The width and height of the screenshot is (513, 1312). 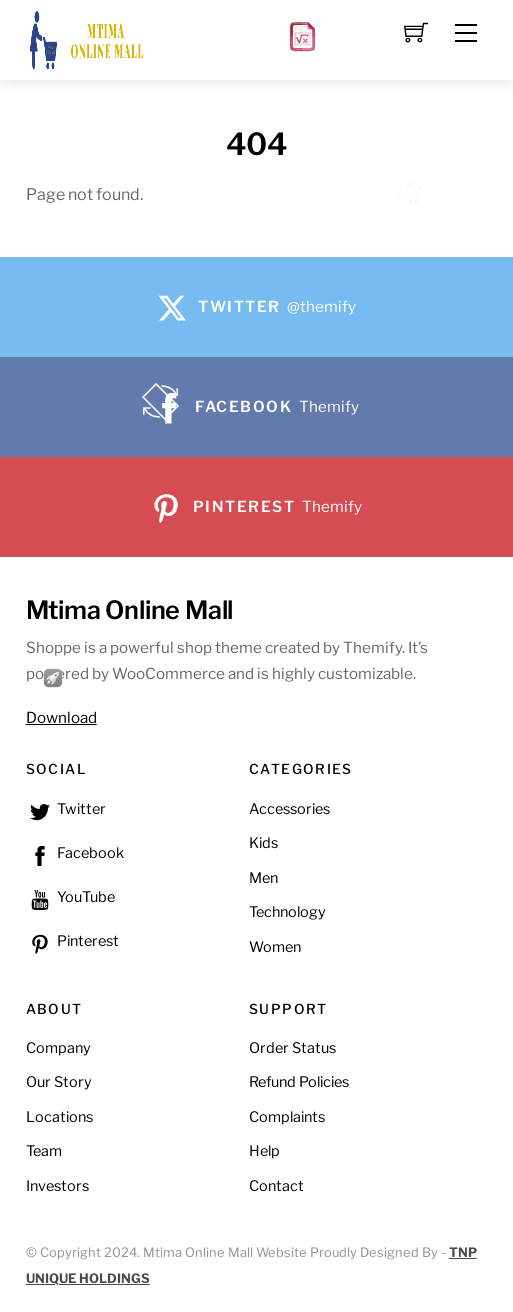 What do you see at coordinates (53, 678) in the screenshot?
I see `open the games app or game center` at bounding box center [53, 678].